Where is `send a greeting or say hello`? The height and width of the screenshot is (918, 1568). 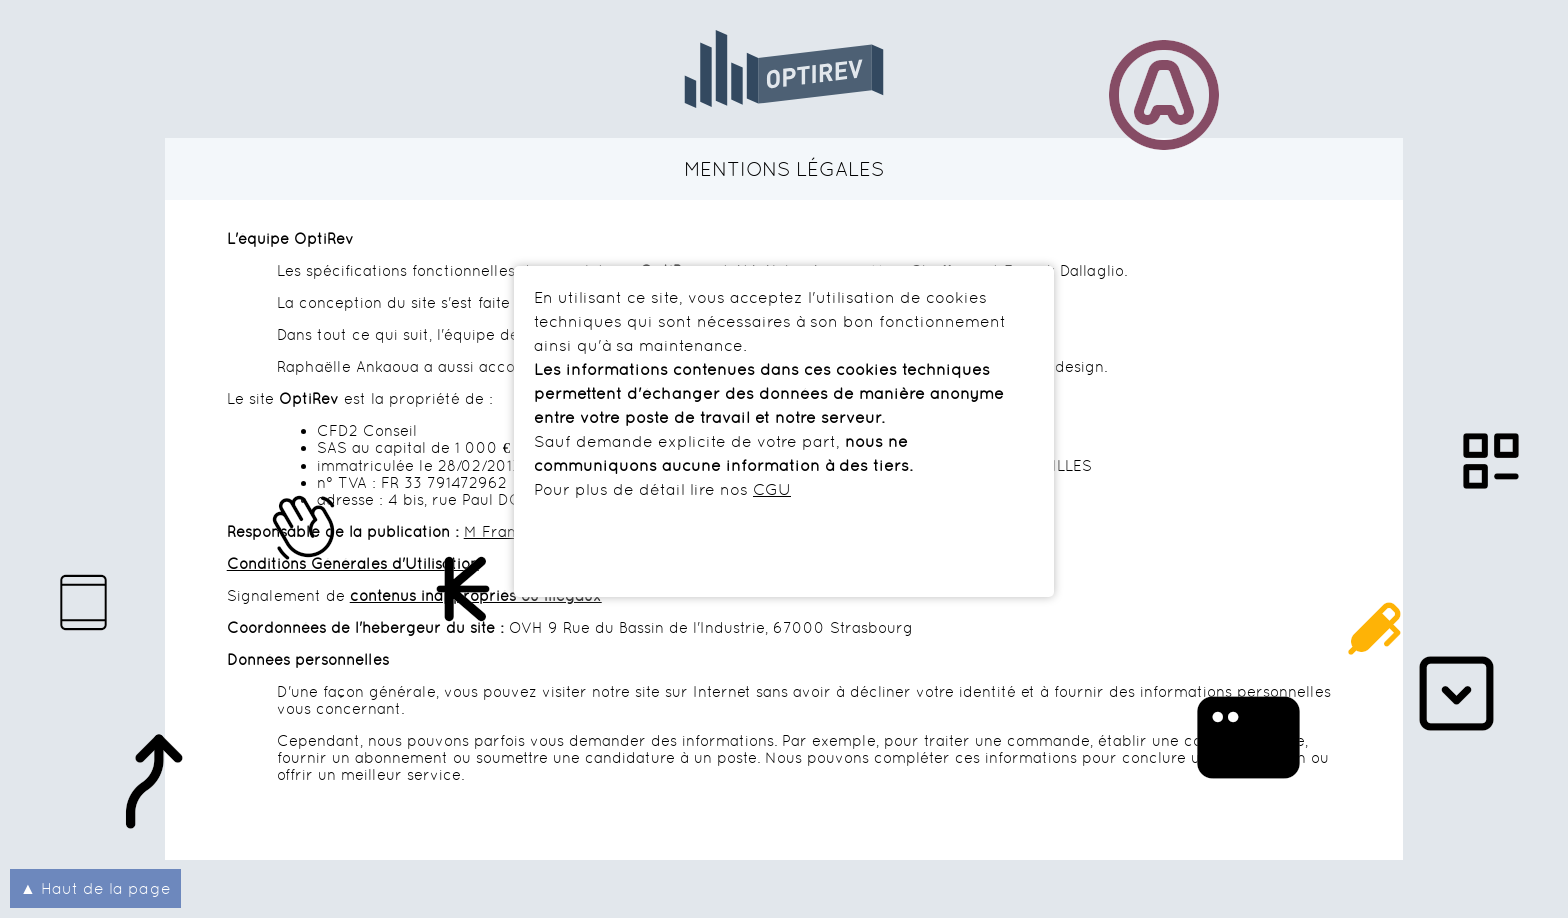 send a greeting or say hello is located at coordinates (303, 526).